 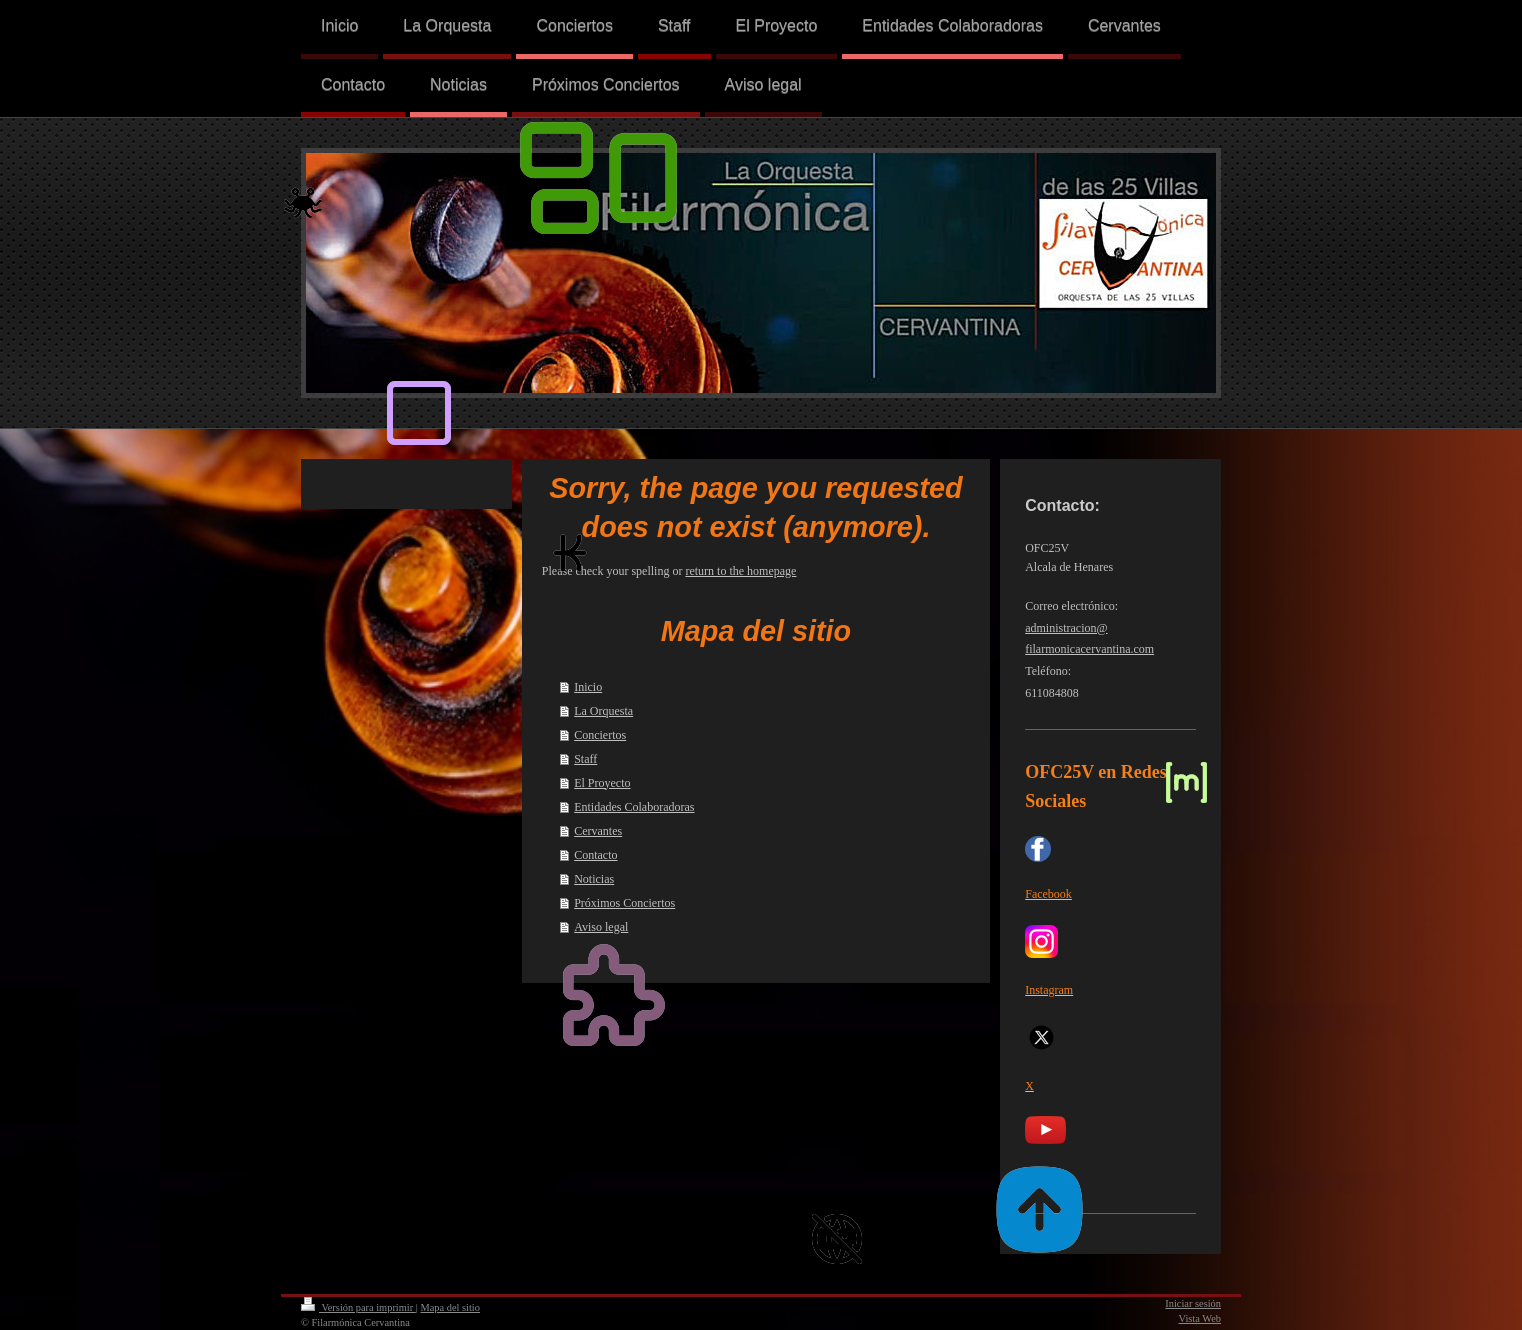 What do you see at coordinates (837, 1239) in the screenshot?
I see `disable internet or web access` at bounding box center [837, 1239].